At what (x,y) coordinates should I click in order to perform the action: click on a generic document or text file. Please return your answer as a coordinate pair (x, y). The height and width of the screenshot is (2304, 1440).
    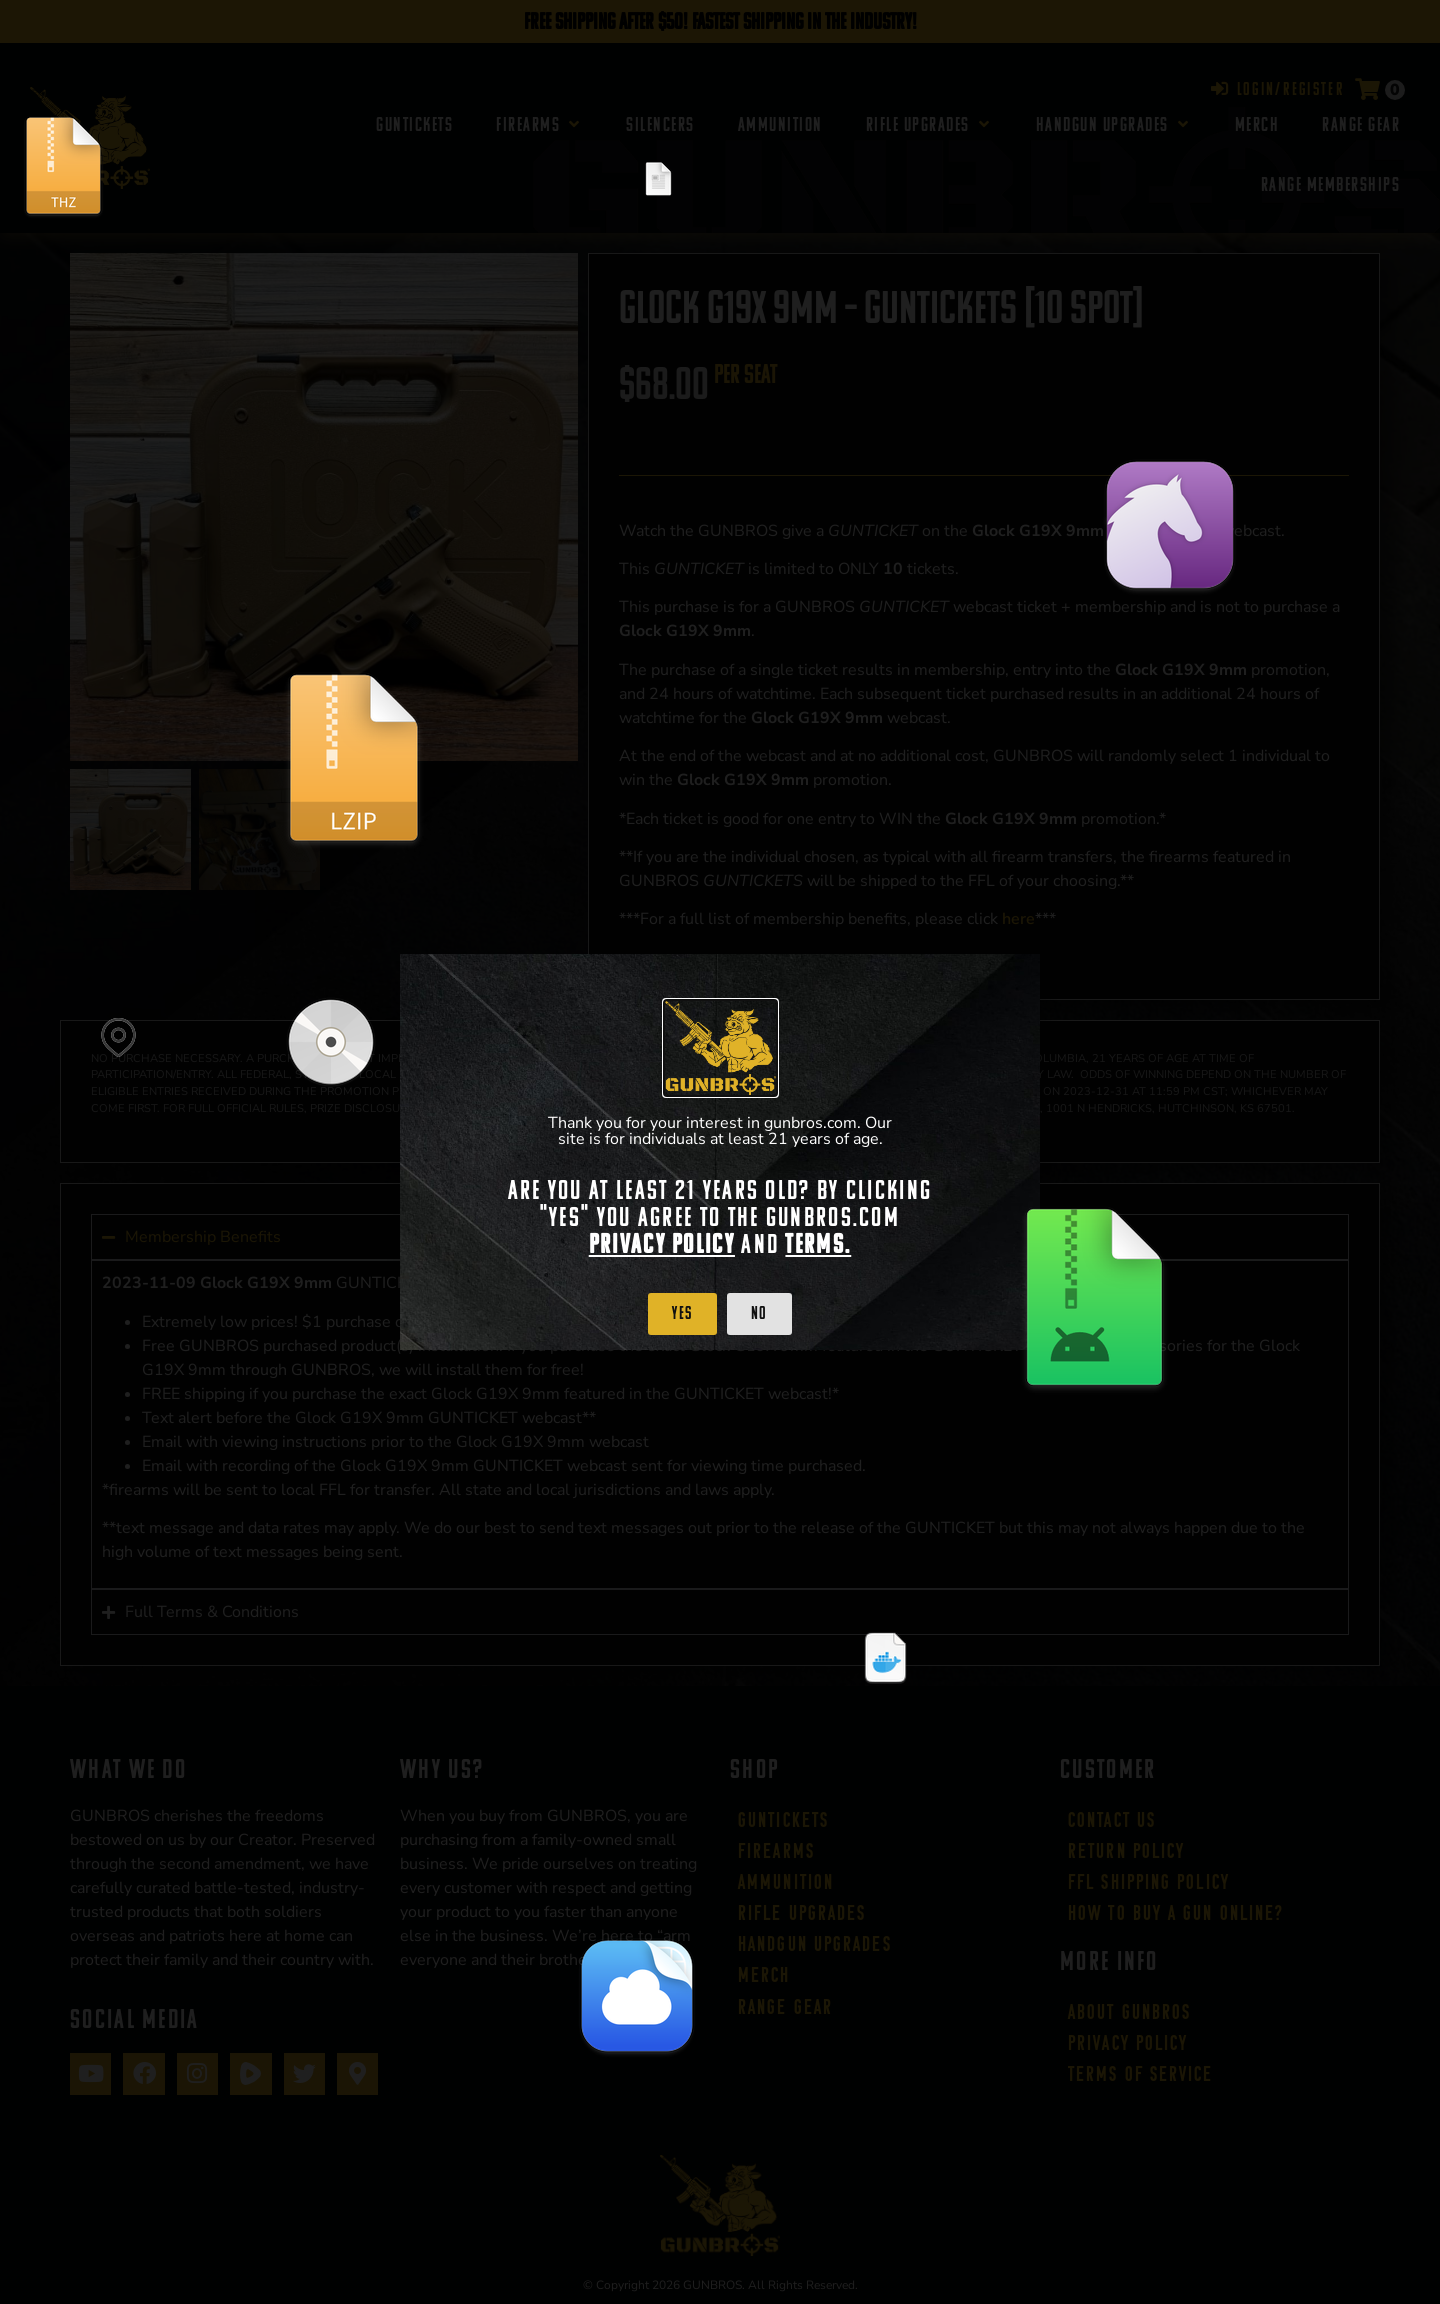
    Looking at the image, I should click on (658, 179).